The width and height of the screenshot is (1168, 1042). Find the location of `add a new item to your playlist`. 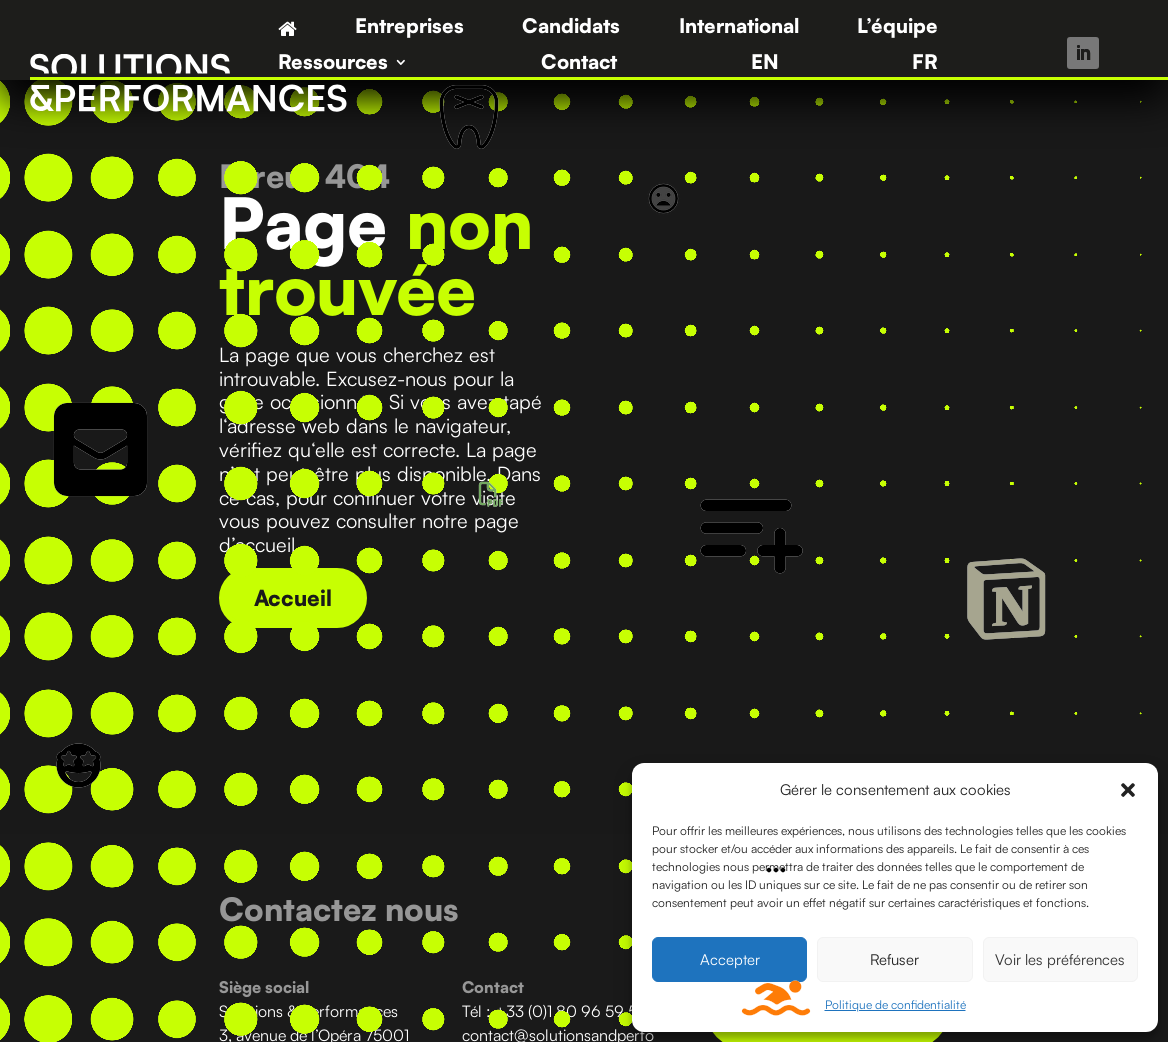

add a new item to your playlist is located at coordinates (746, 528).